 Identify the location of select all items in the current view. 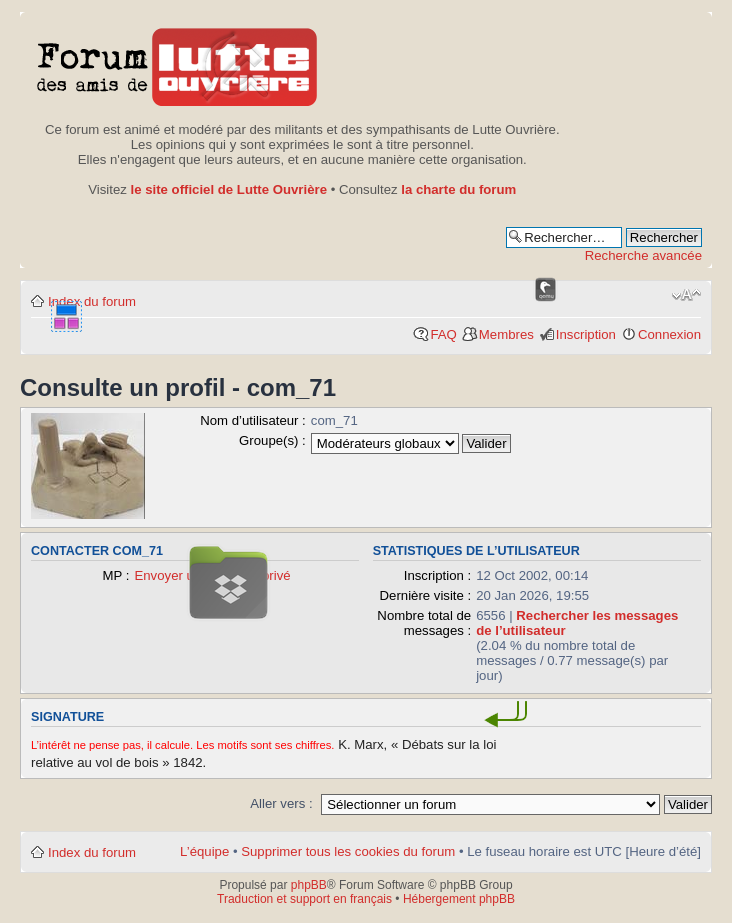
(66, 316).